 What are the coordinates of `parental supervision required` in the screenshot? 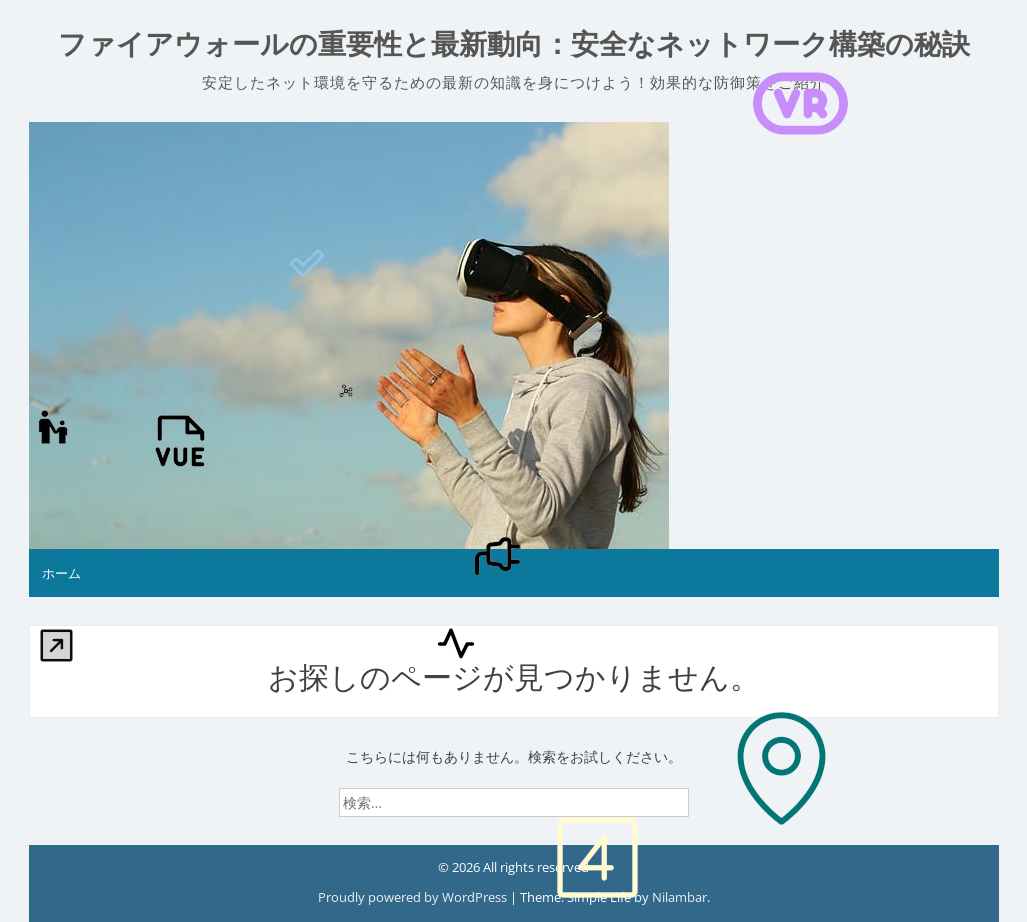 It's located at (54, 427).